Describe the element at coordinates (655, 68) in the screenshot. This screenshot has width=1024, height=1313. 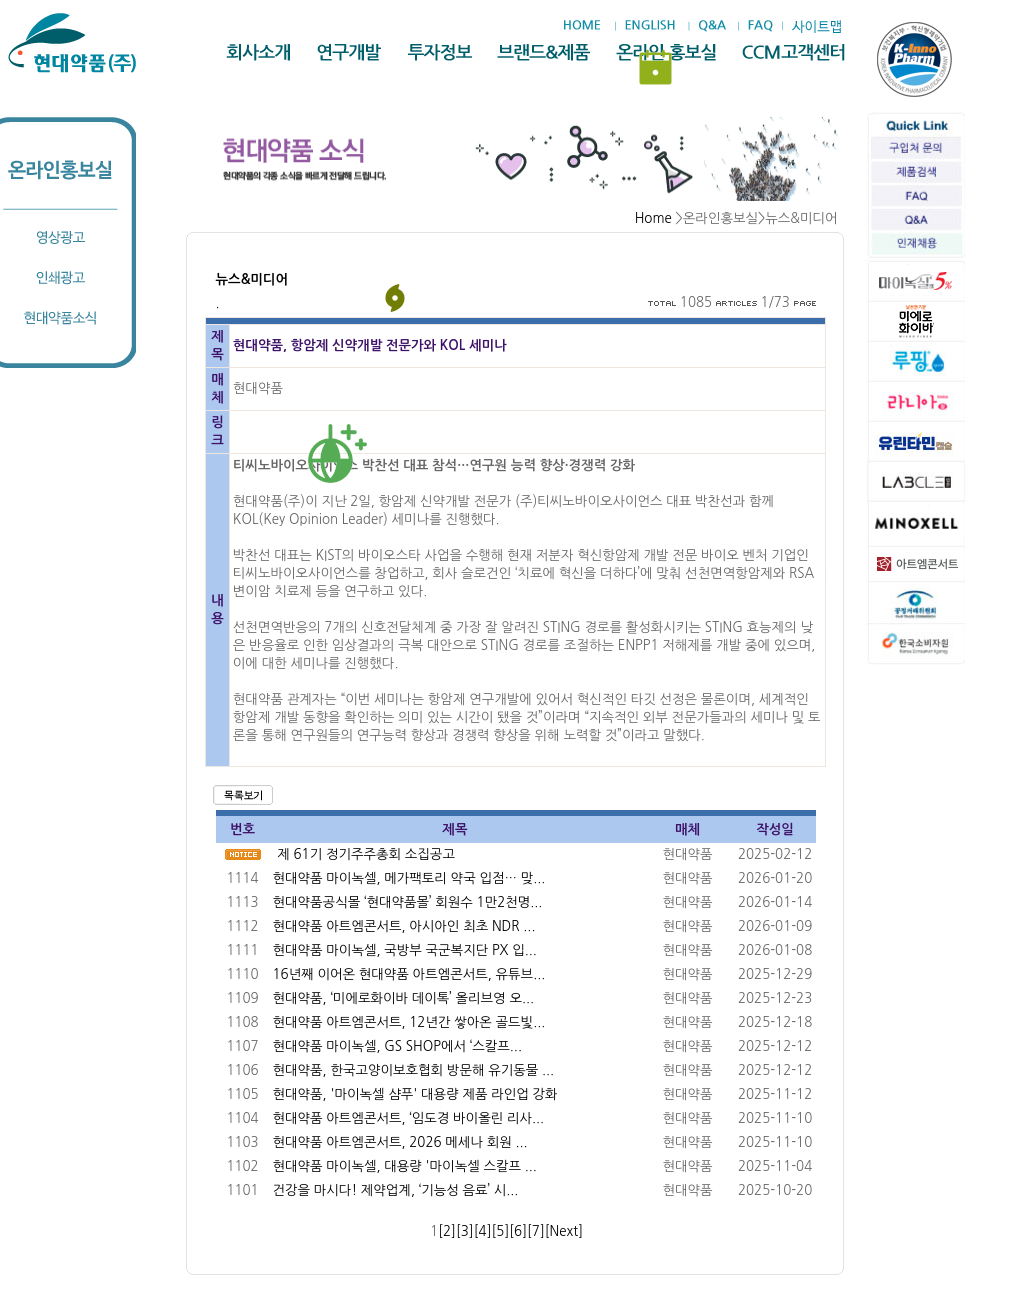
I see `calendar event or reminder pending` at that location.